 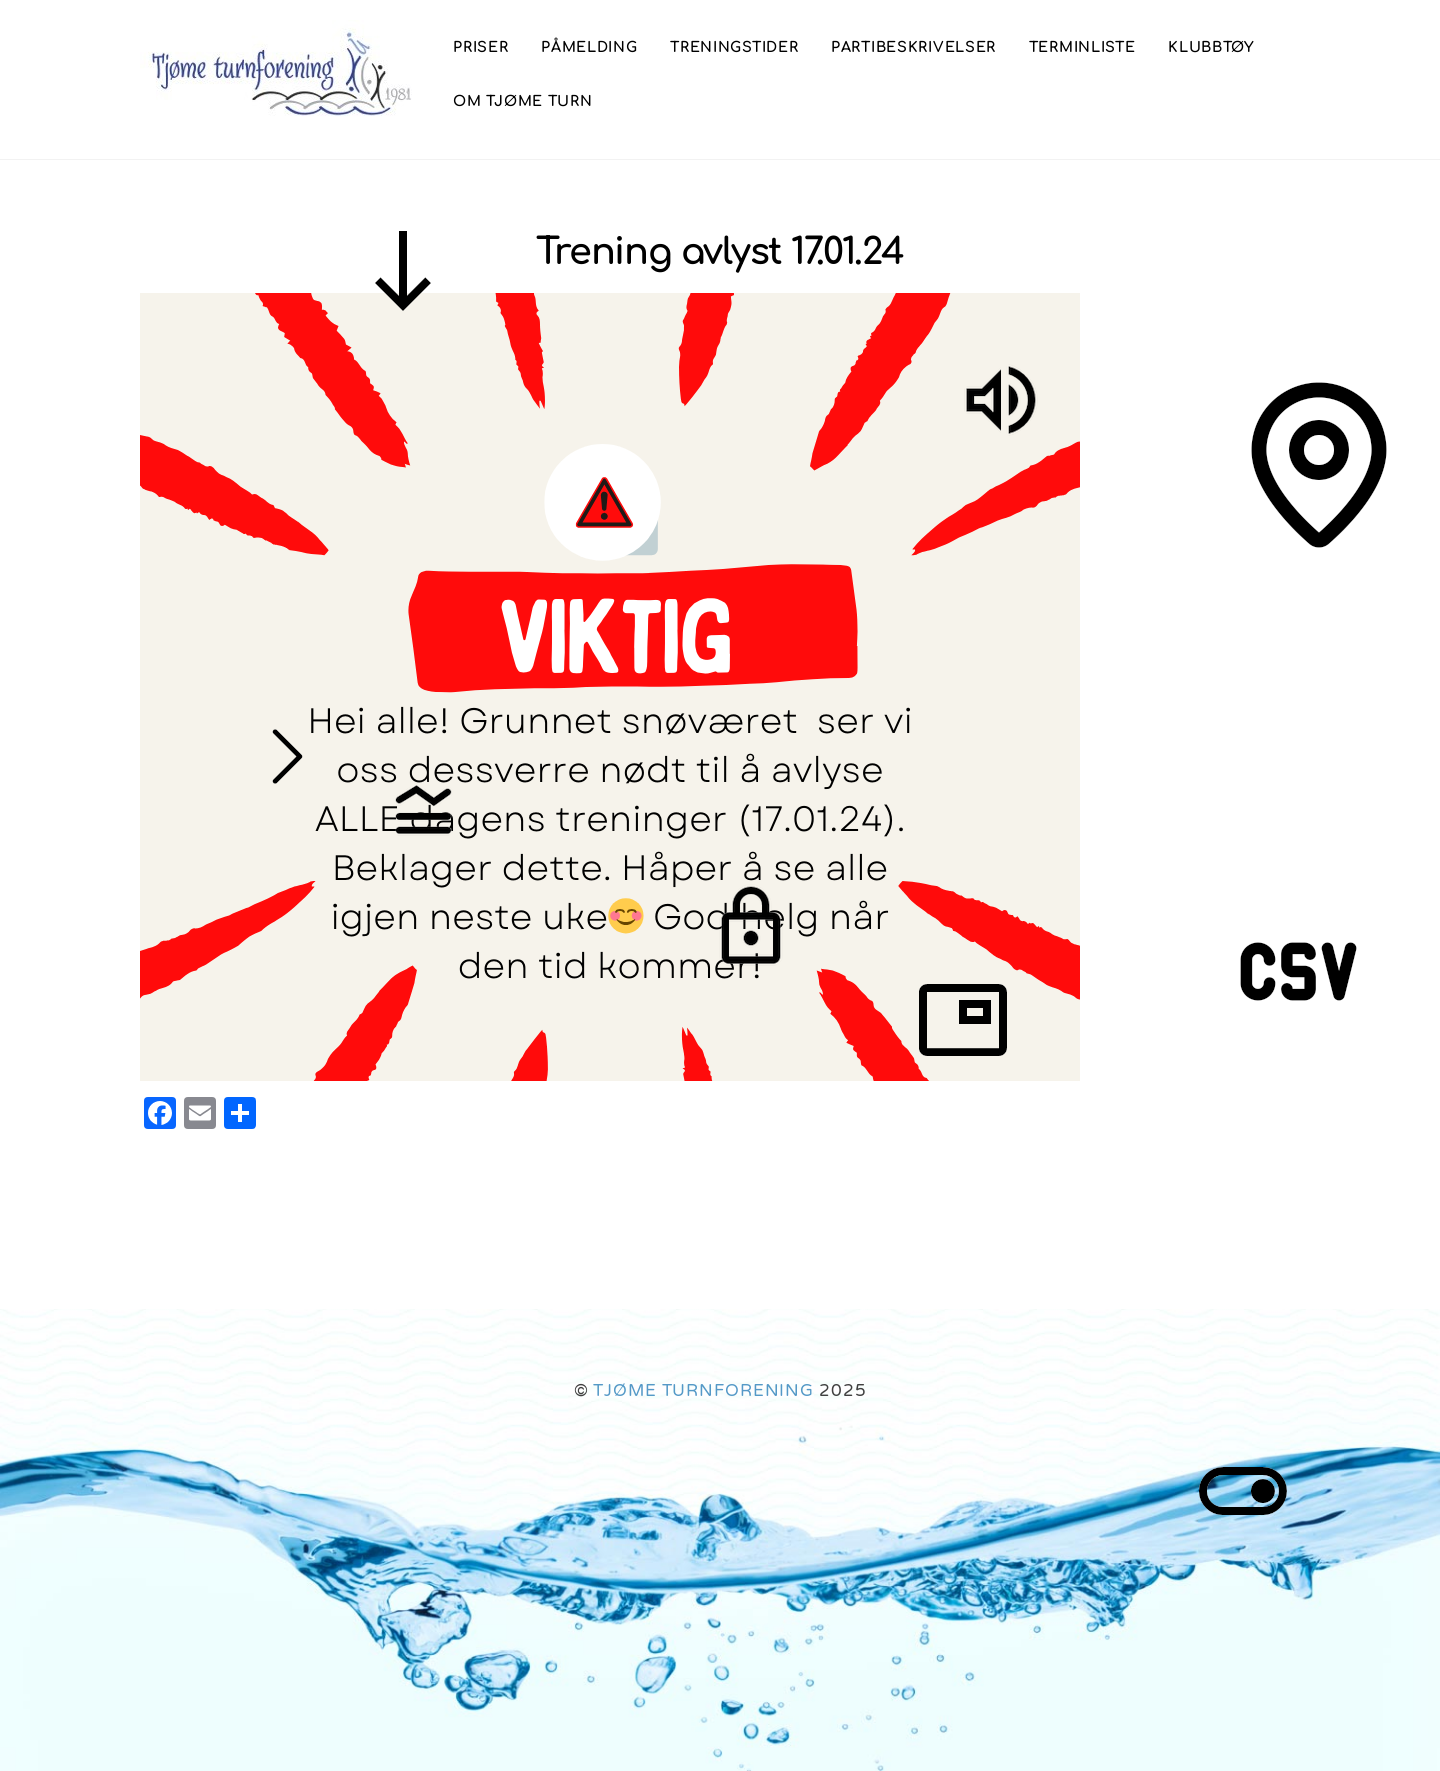 What do you see at coordinates (1243, 1491) in the screenshot?
I see `toggle switch in the on/enabled state` at bounding box center [1243, 1491].